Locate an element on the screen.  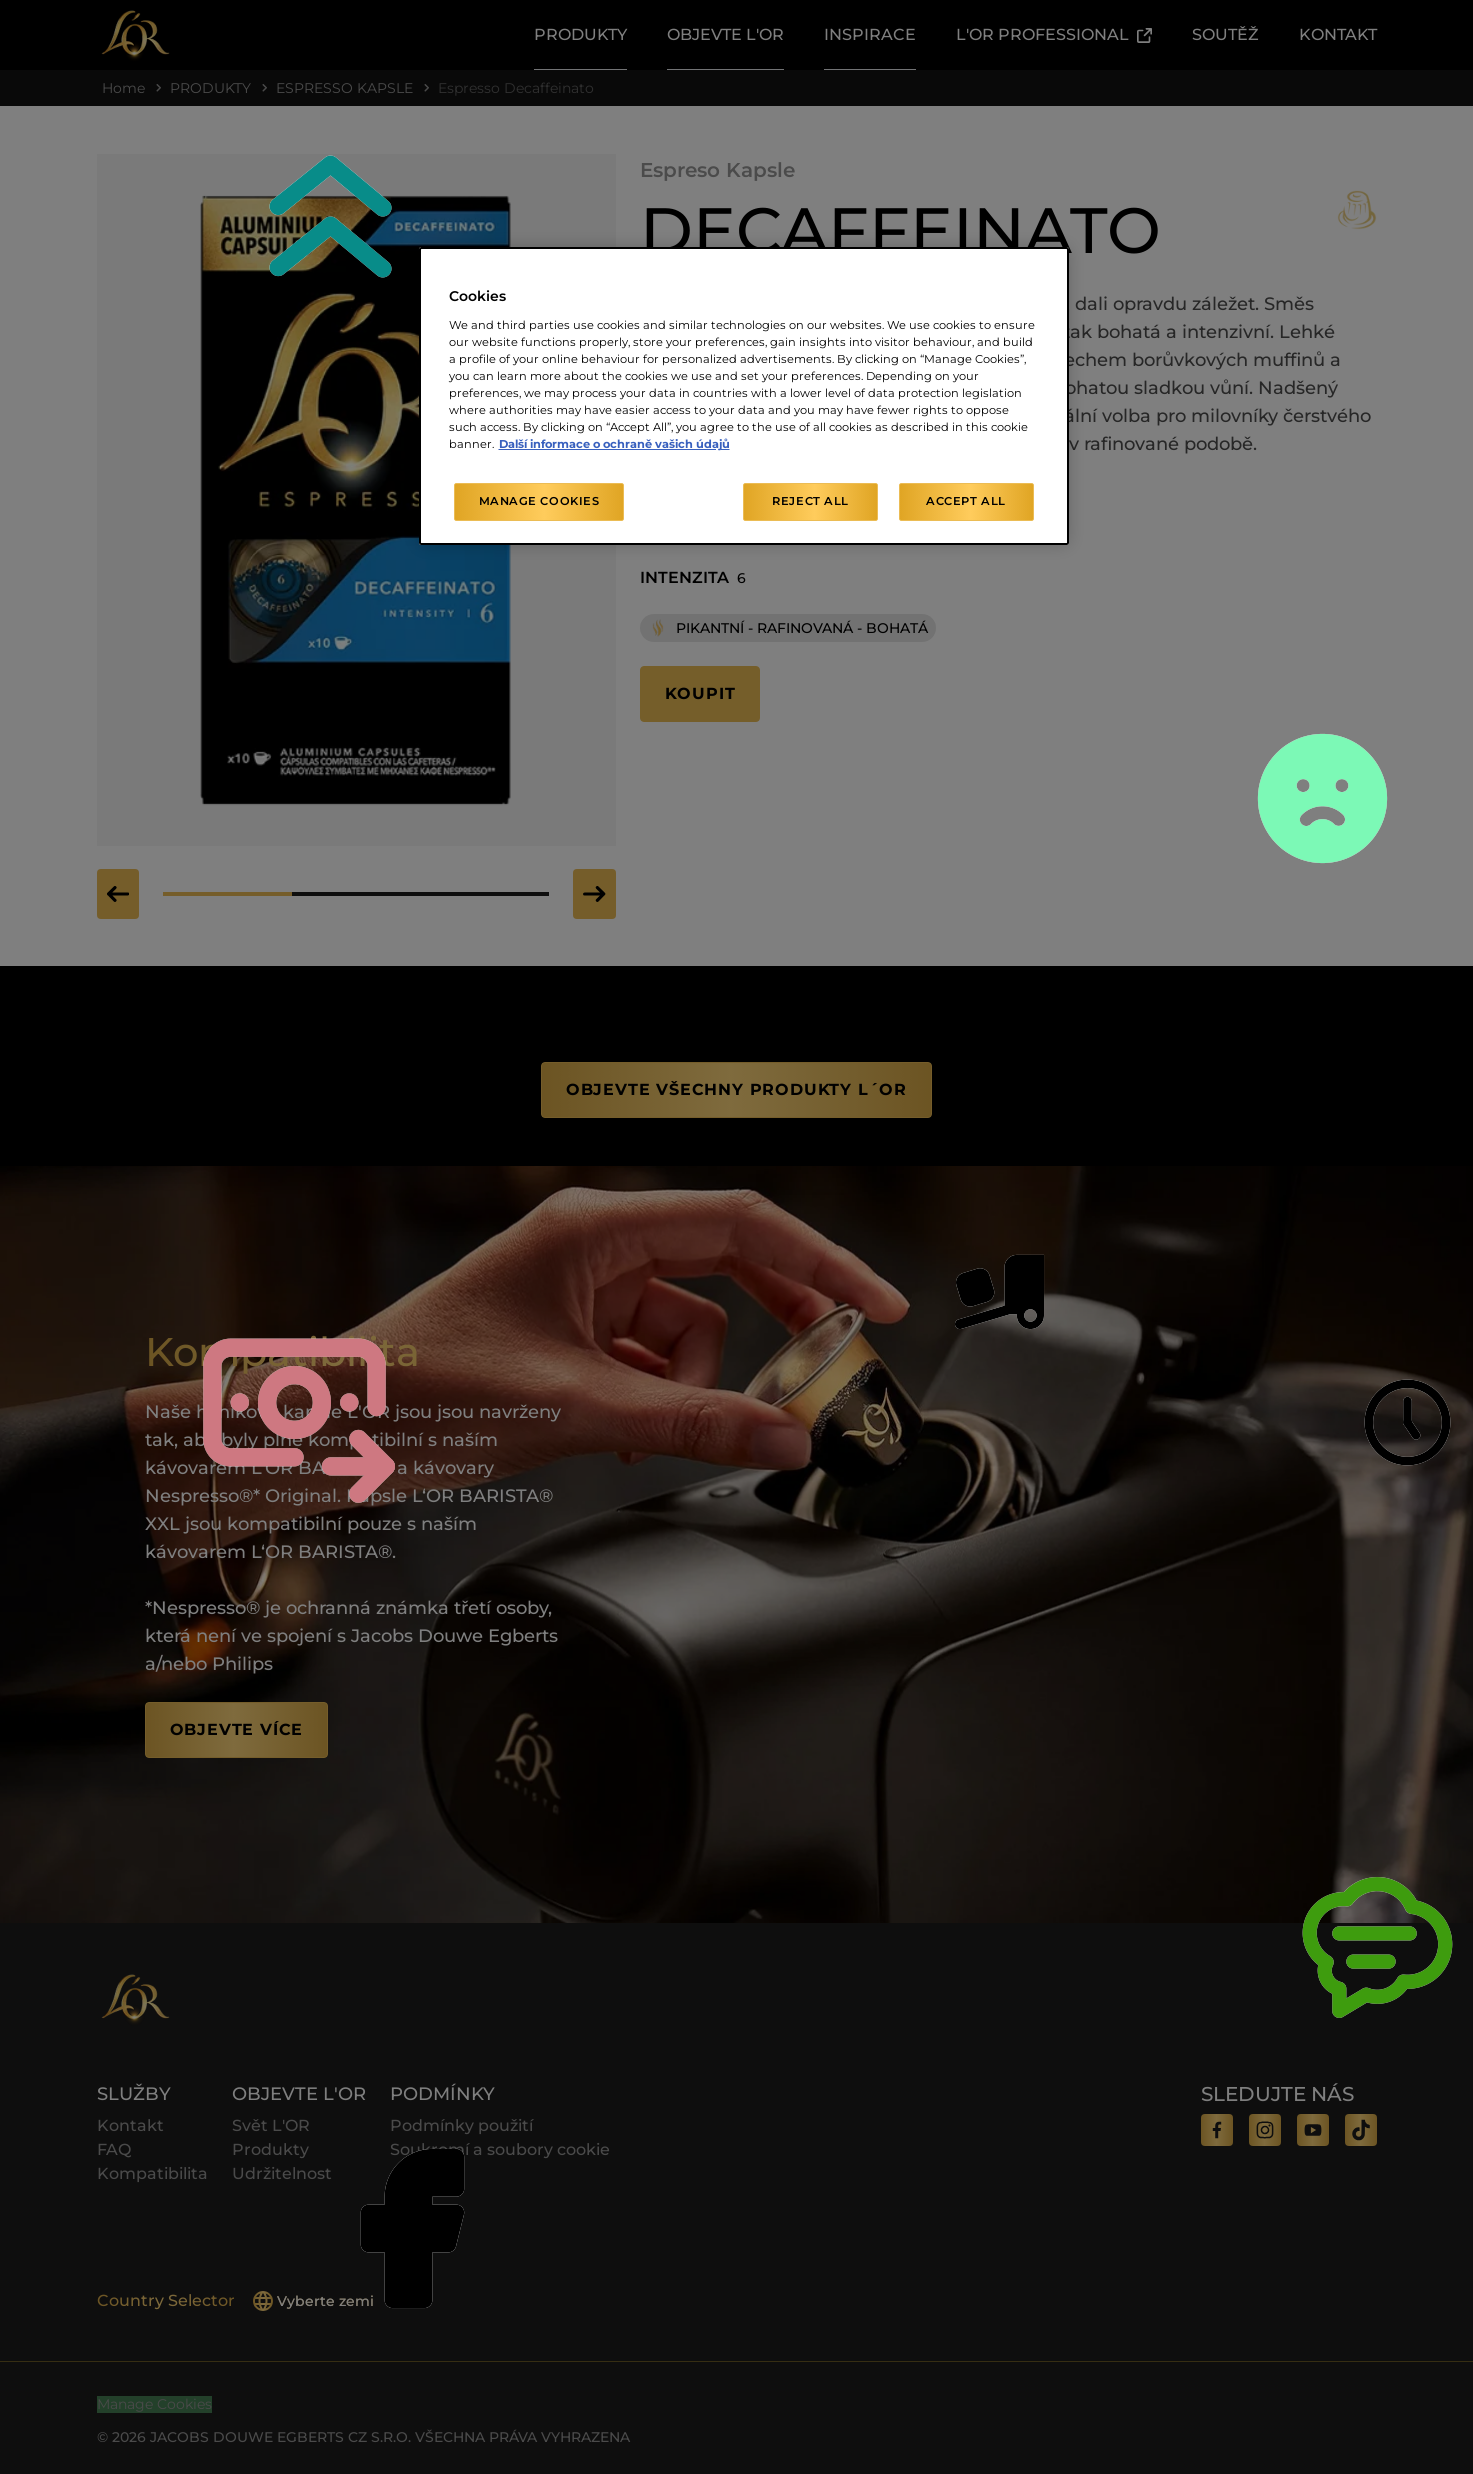
delivery truck unloading a package is located at coordinates (999, 1289).